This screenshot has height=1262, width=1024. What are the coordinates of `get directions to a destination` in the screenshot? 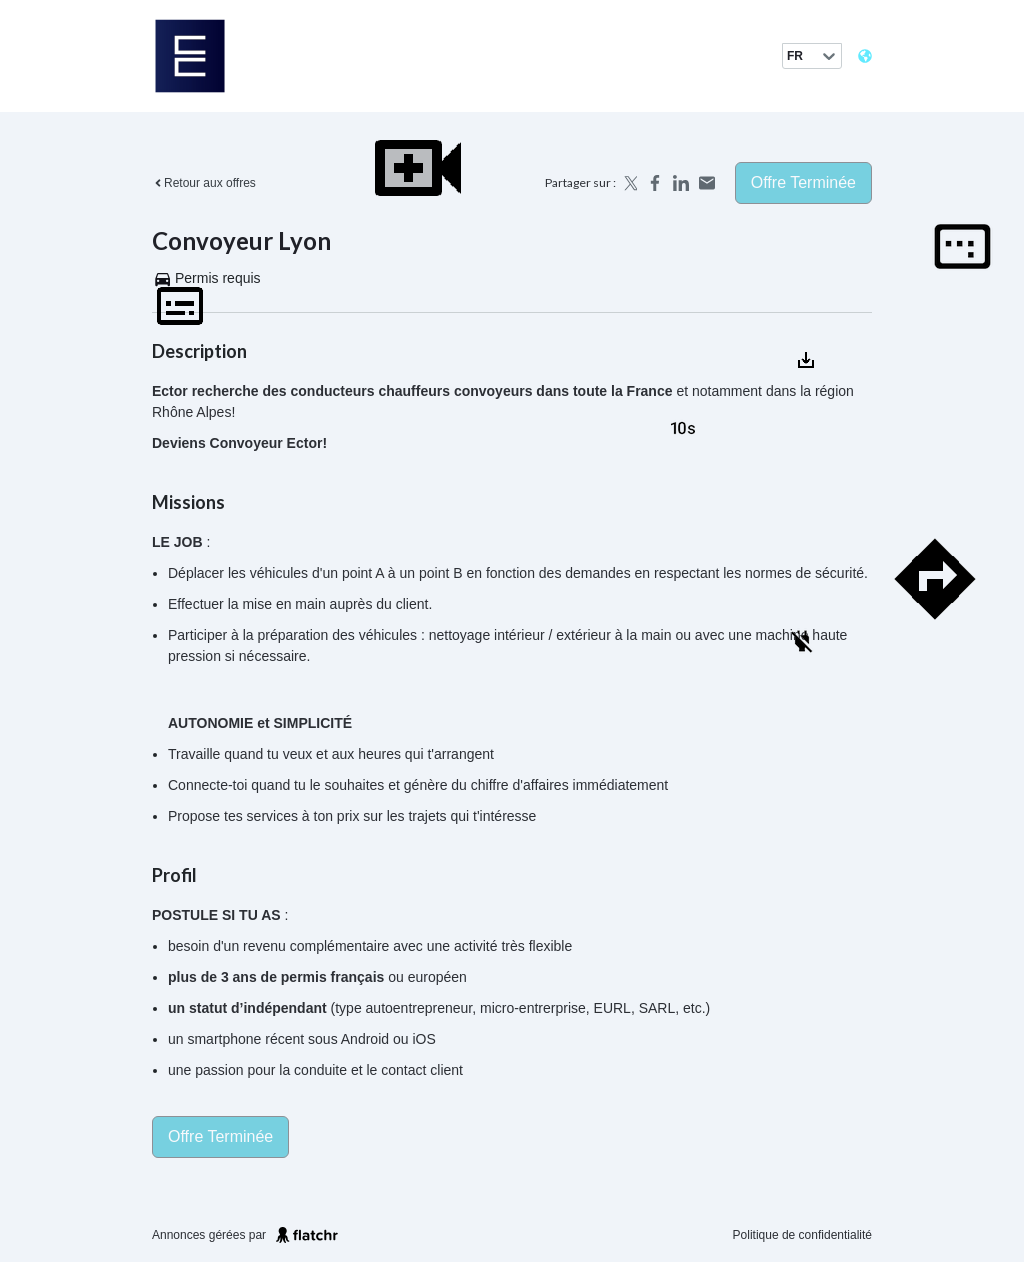 It's located at (935, 579).